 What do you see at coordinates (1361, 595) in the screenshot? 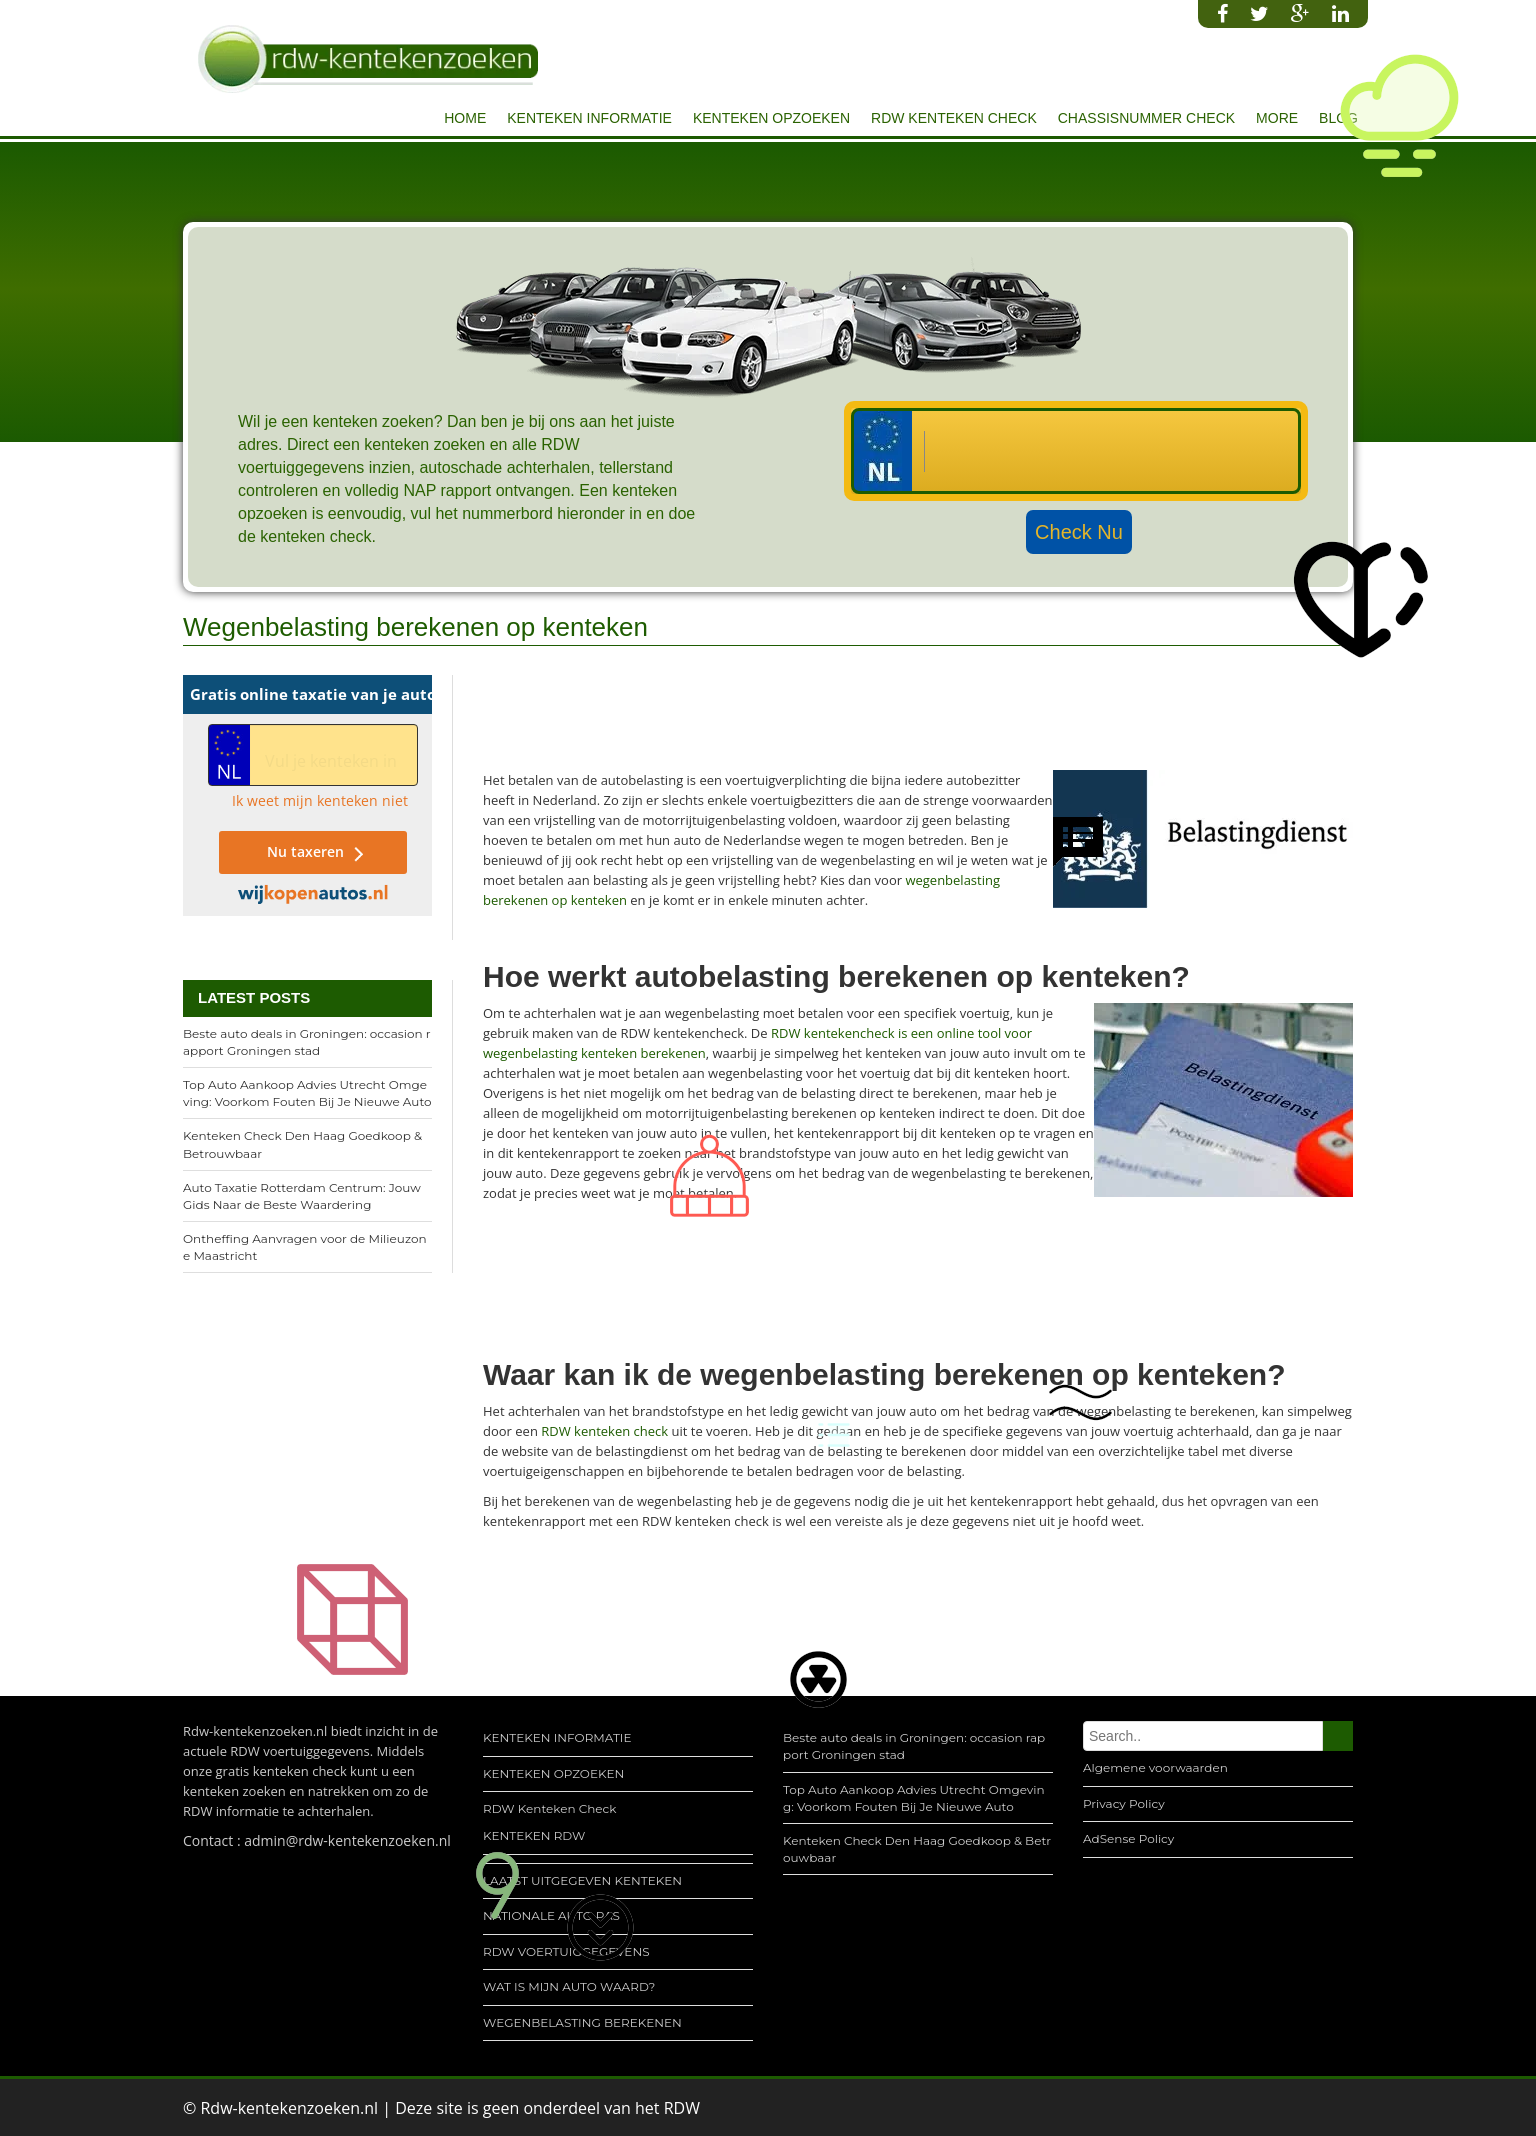
I see `indicates partial like or favorite status` at bounding box center [1361, 595].